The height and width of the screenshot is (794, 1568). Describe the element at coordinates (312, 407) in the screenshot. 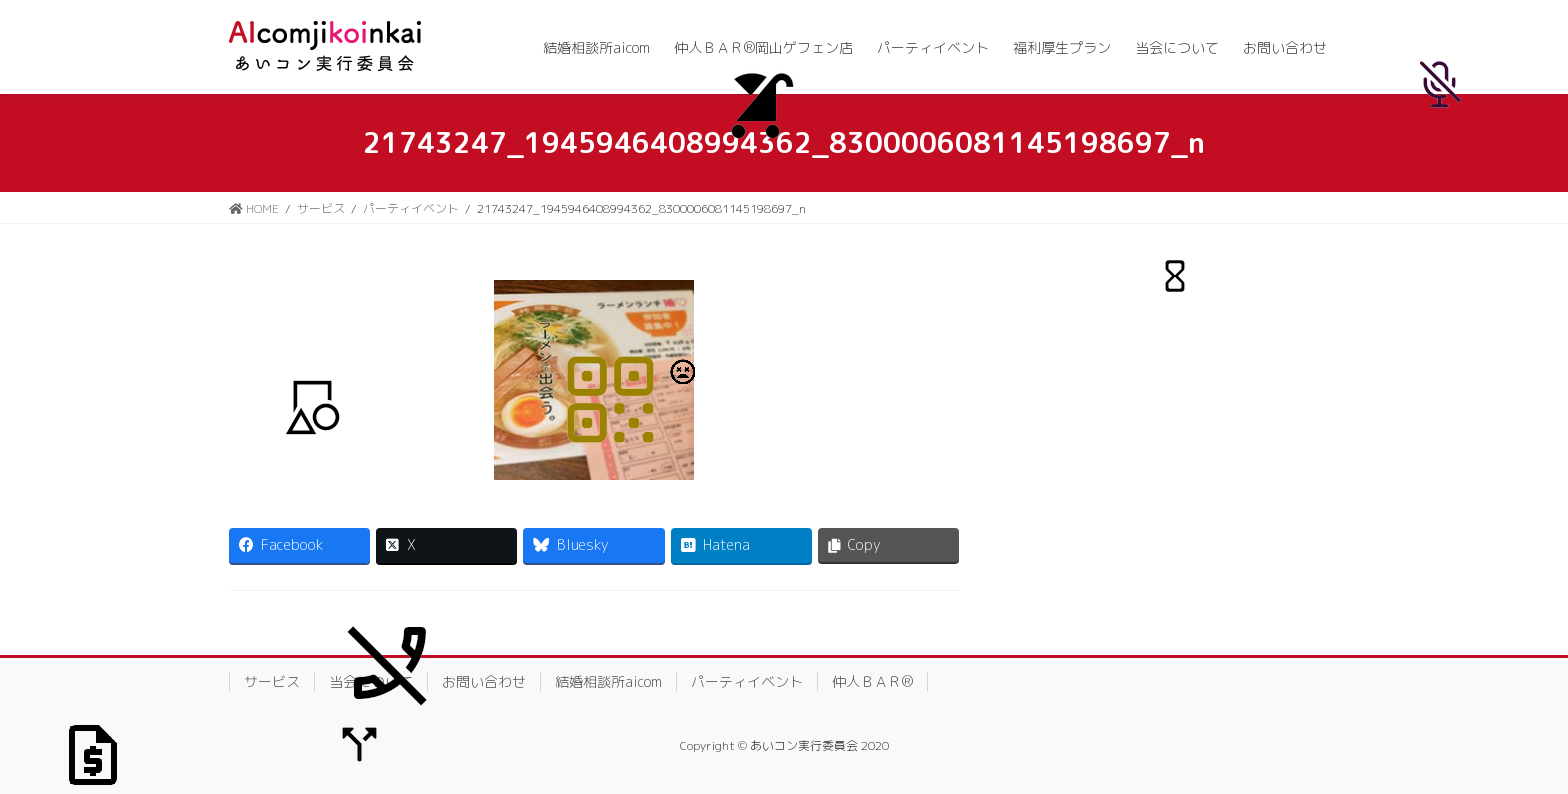

I see `view miscellaneous symbols or special characters` at that location.